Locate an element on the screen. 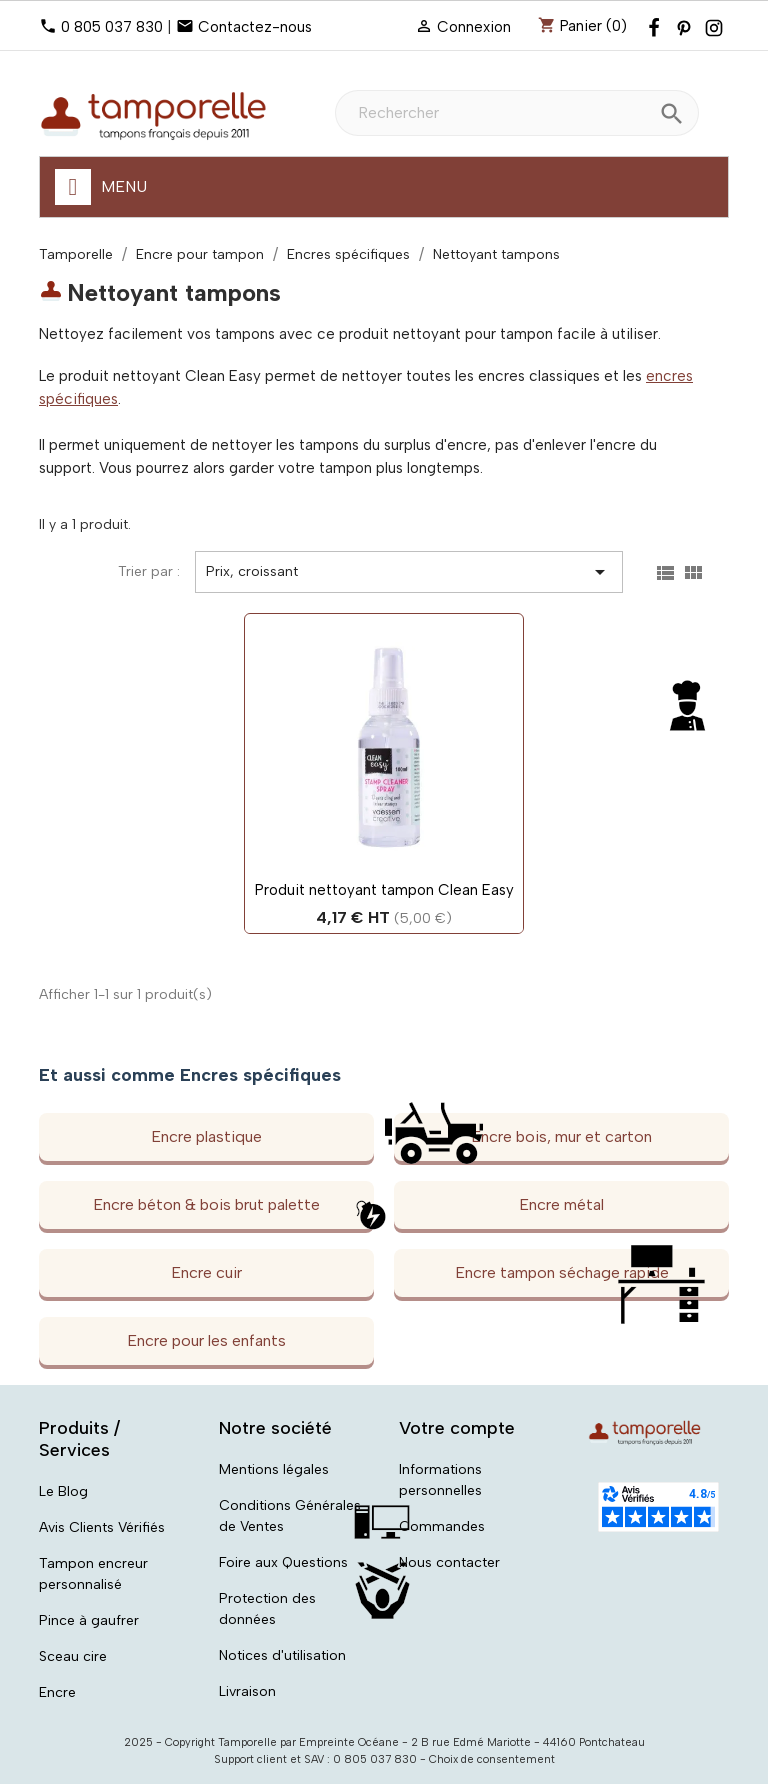 This screenshot has width=768, height=1784. view combat power or battle strength is located at coordinates (382, 1589).